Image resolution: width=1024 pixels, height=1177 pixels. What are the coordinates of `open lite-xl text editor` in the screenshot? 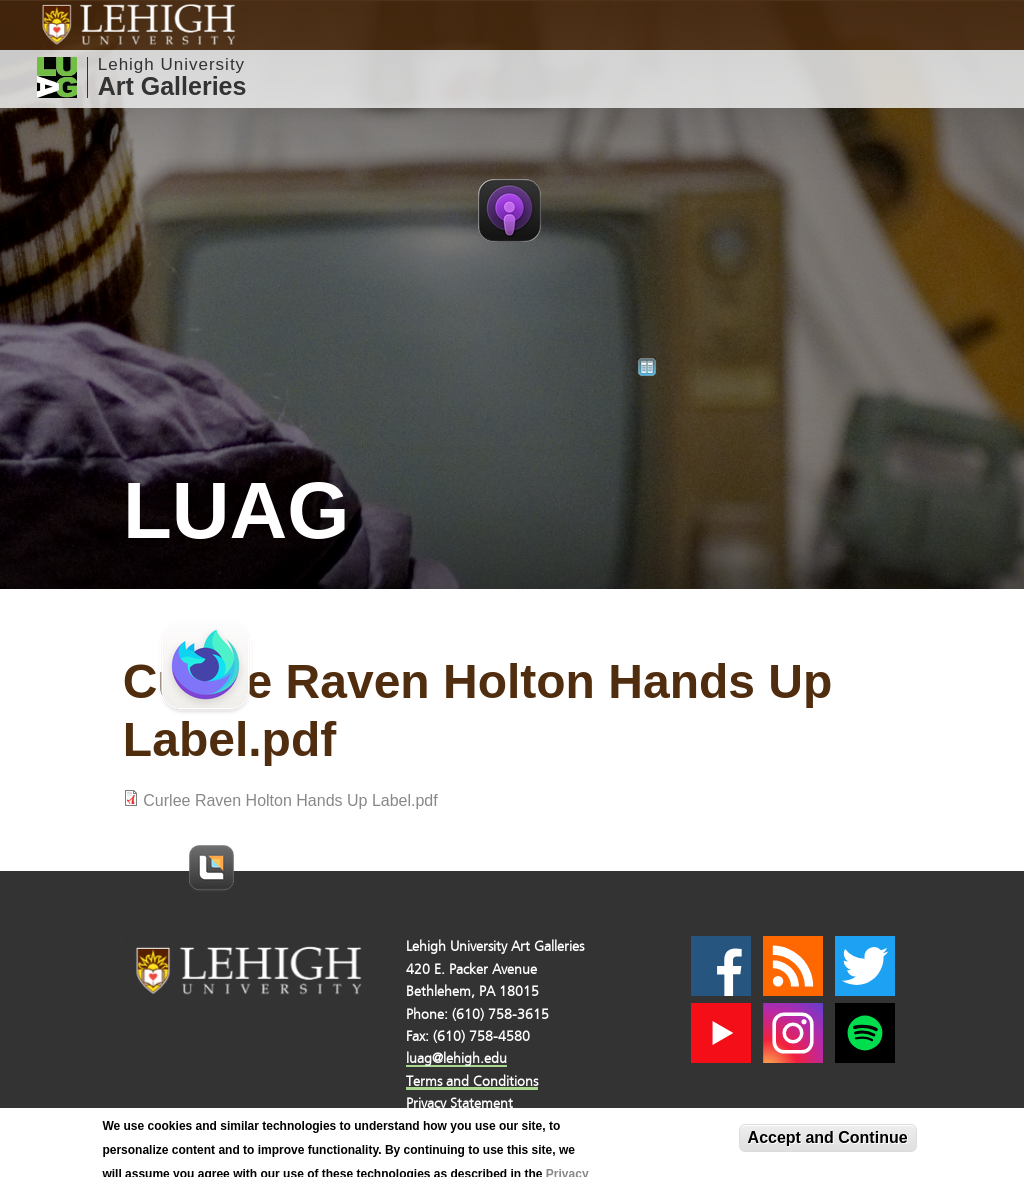 It's located at (211, 867).